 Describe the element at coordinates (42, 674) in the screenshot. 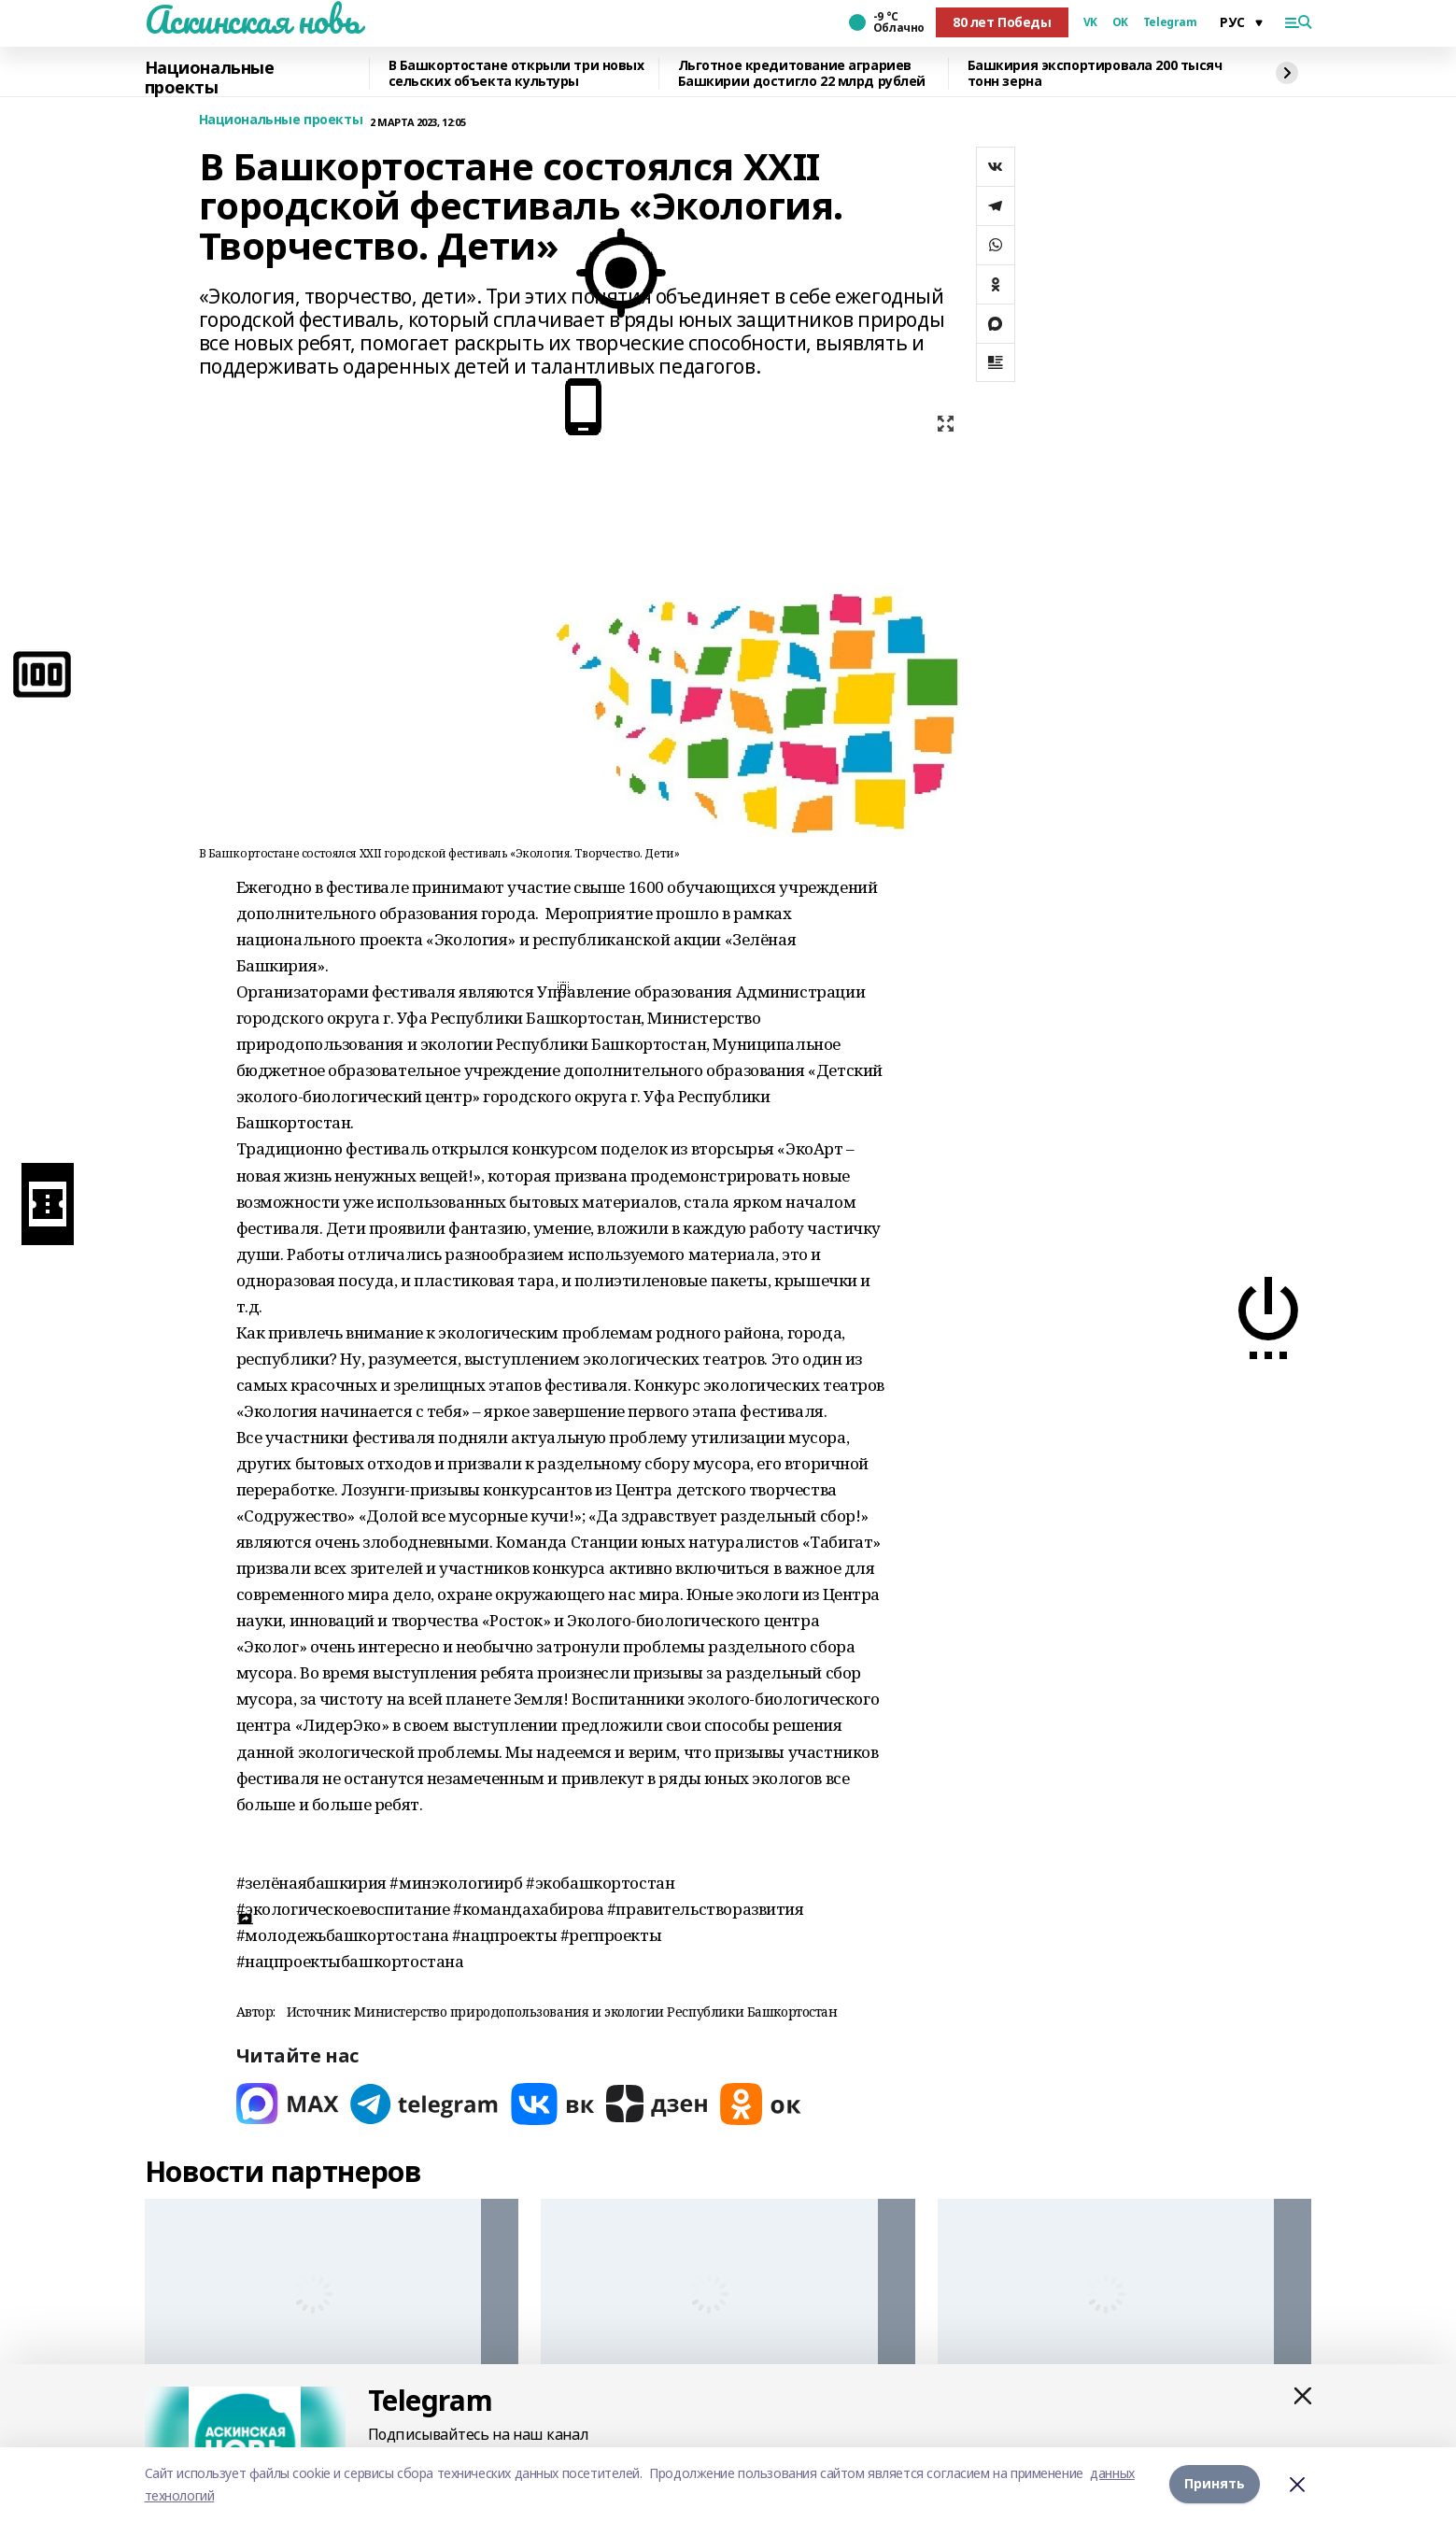

I see `view currency or payment options` at that location.